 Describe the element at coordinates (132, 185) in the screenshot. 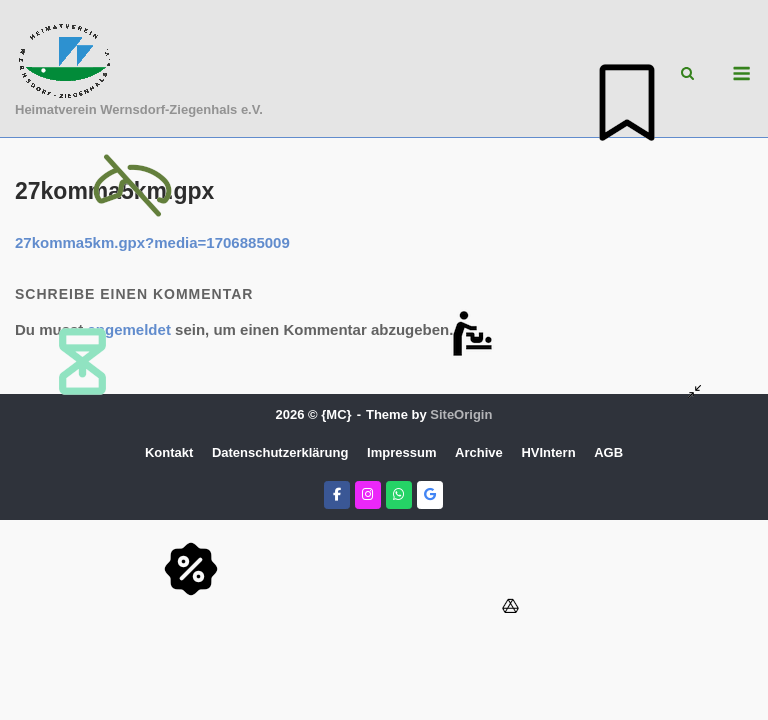

I see `end or decline a phone call` at that location.